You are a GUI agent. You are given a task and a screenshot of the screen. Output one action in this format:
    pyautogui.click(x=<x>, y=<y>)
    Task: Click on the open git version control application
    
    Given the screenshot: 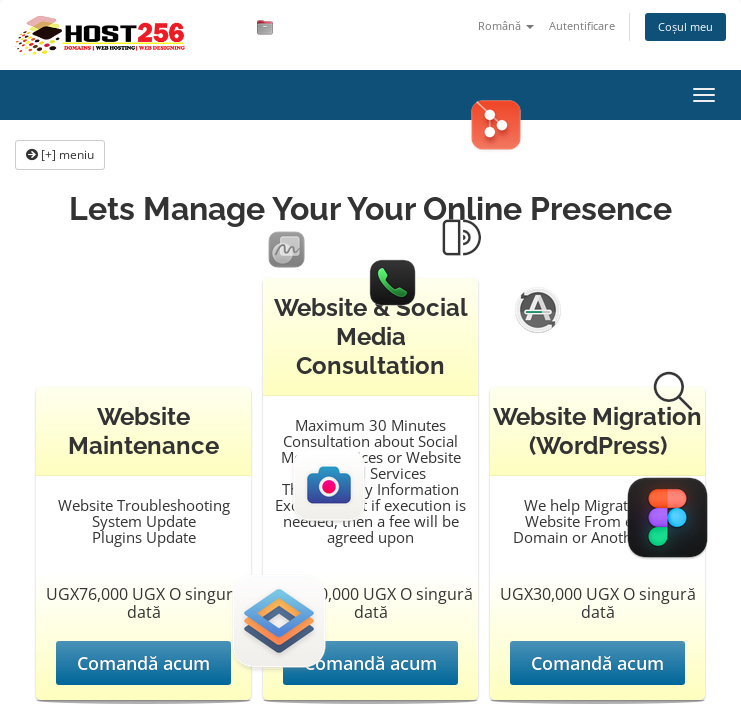 What is the action you would take?
    pyautogui.click(x=496, y=125)
    